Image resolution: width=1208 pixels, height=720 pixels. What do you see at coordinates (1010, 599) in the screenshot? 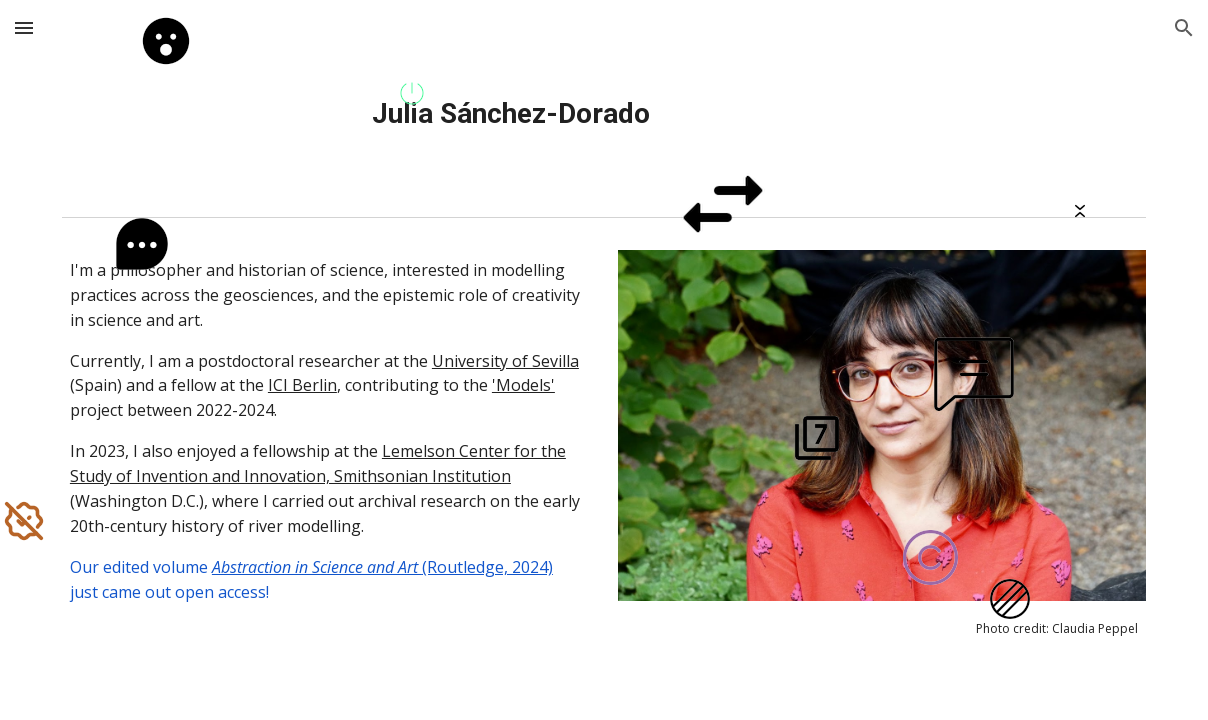
I see `indicates a restricted or prohibited action` at bounding box center [1010, 599].